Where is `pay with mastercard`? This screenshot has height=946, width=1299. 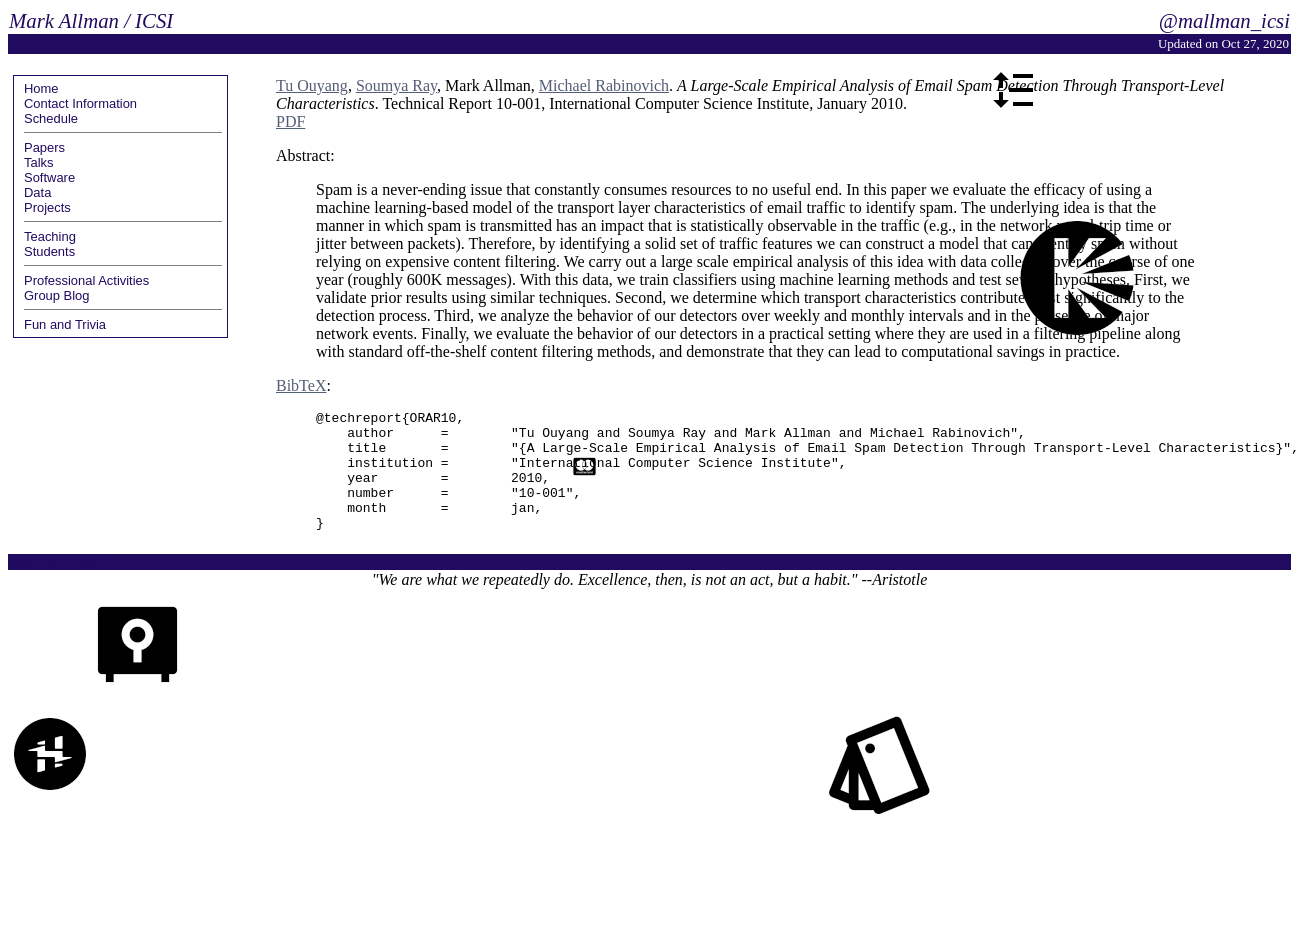
pay with mastercard is located at coordinates (584, 466).